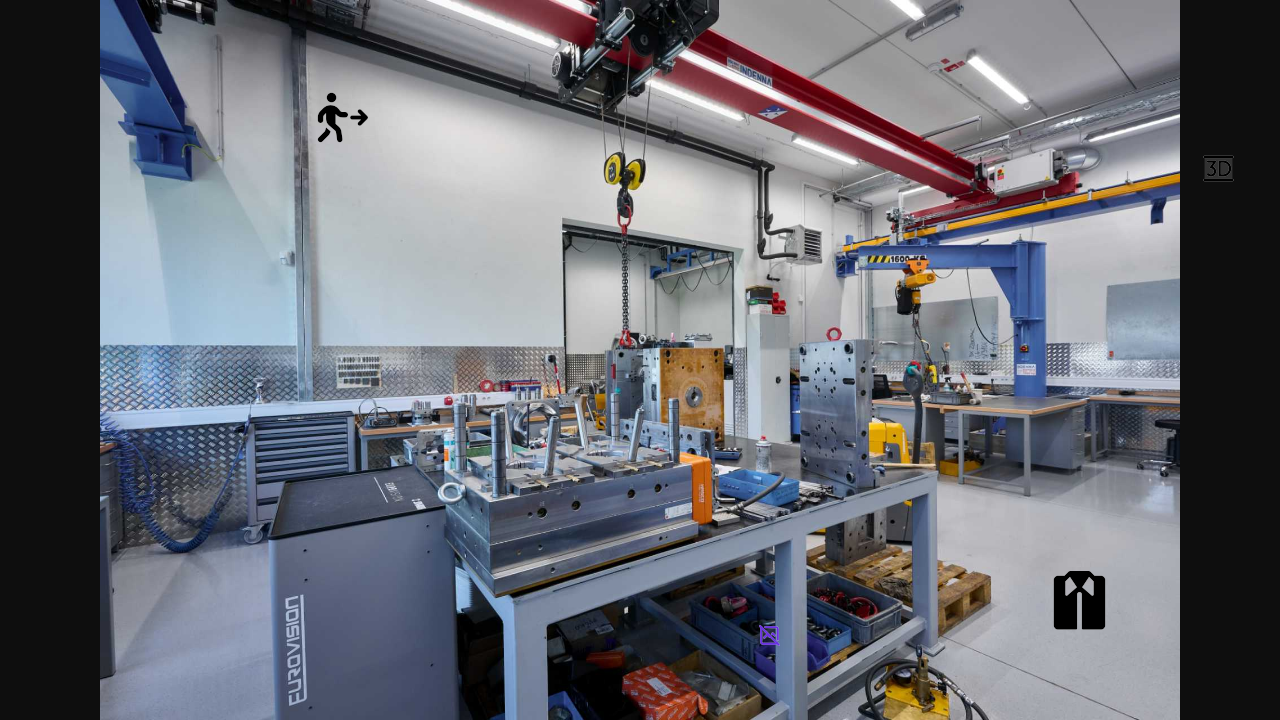 Image resolution: width=1280 pixels, height=720 pixels. Describe the element at coordinates (1079, 601) in the screenshot. I see `view clothing or apparel items` at that location.